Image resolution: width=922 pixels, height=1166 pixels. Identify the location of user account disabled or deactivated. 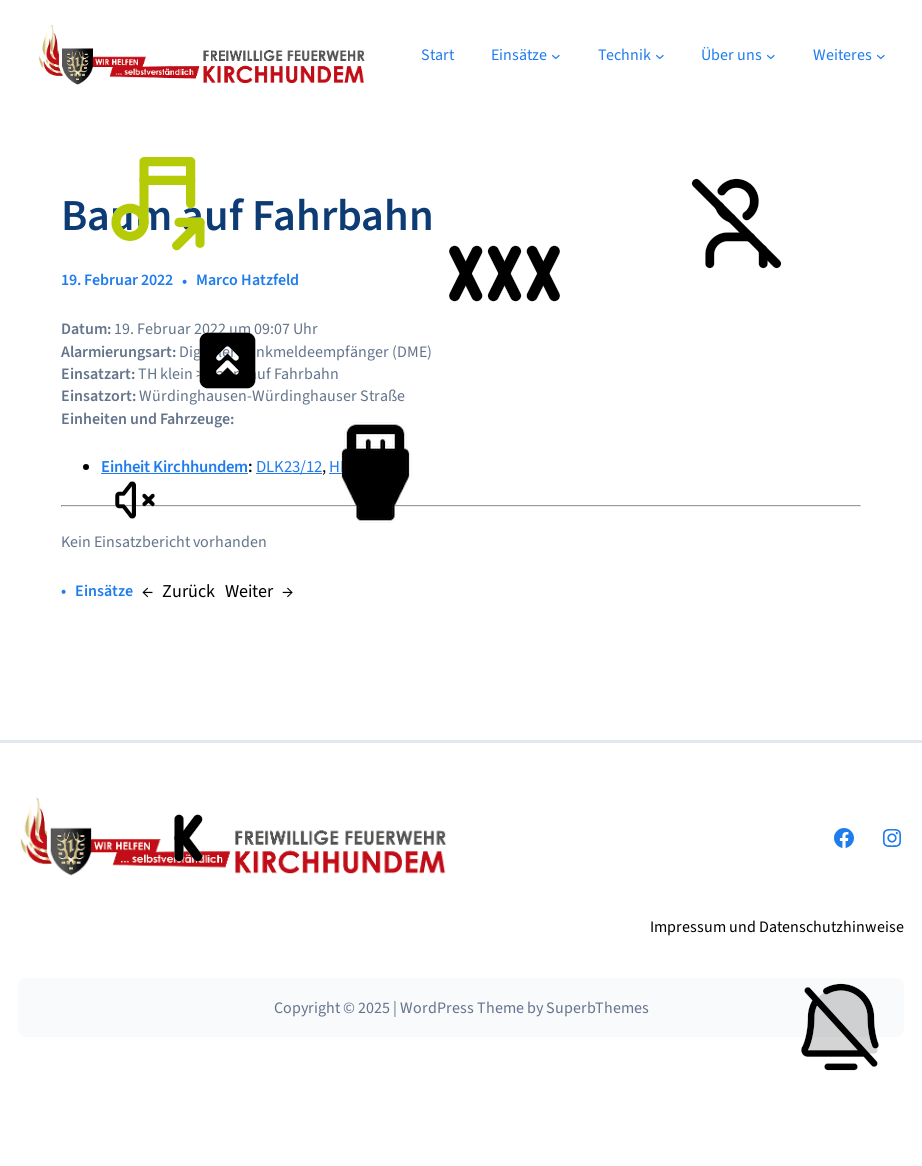
(736, 223).